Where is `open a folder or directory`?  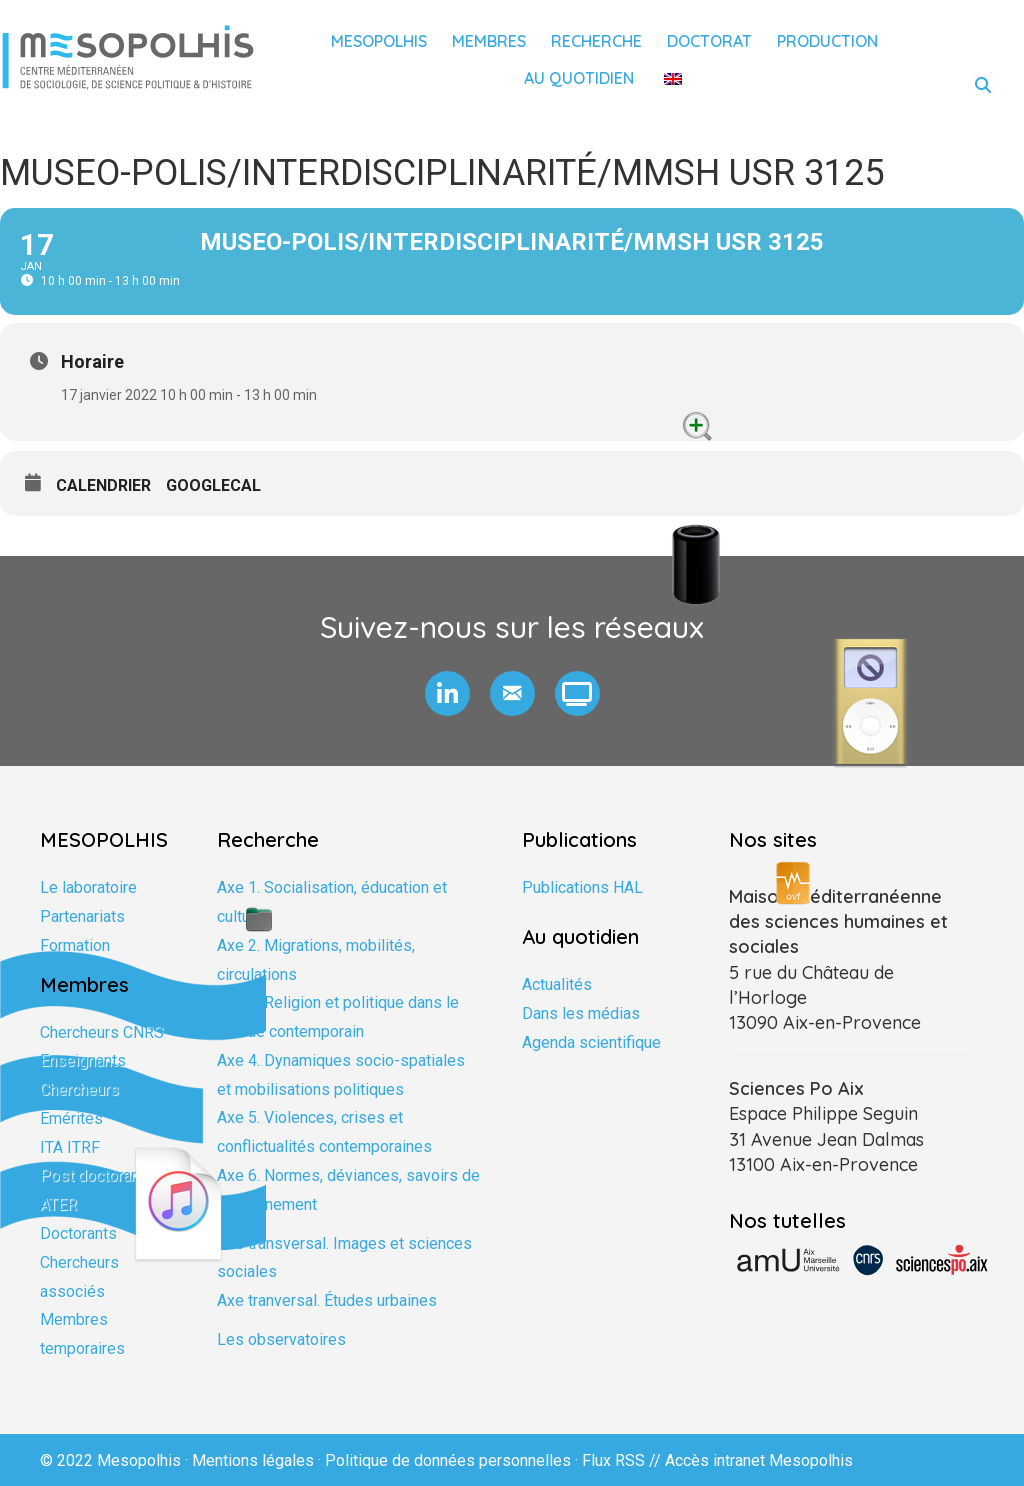
open a folder or directory is located at coordinates (259, 919).